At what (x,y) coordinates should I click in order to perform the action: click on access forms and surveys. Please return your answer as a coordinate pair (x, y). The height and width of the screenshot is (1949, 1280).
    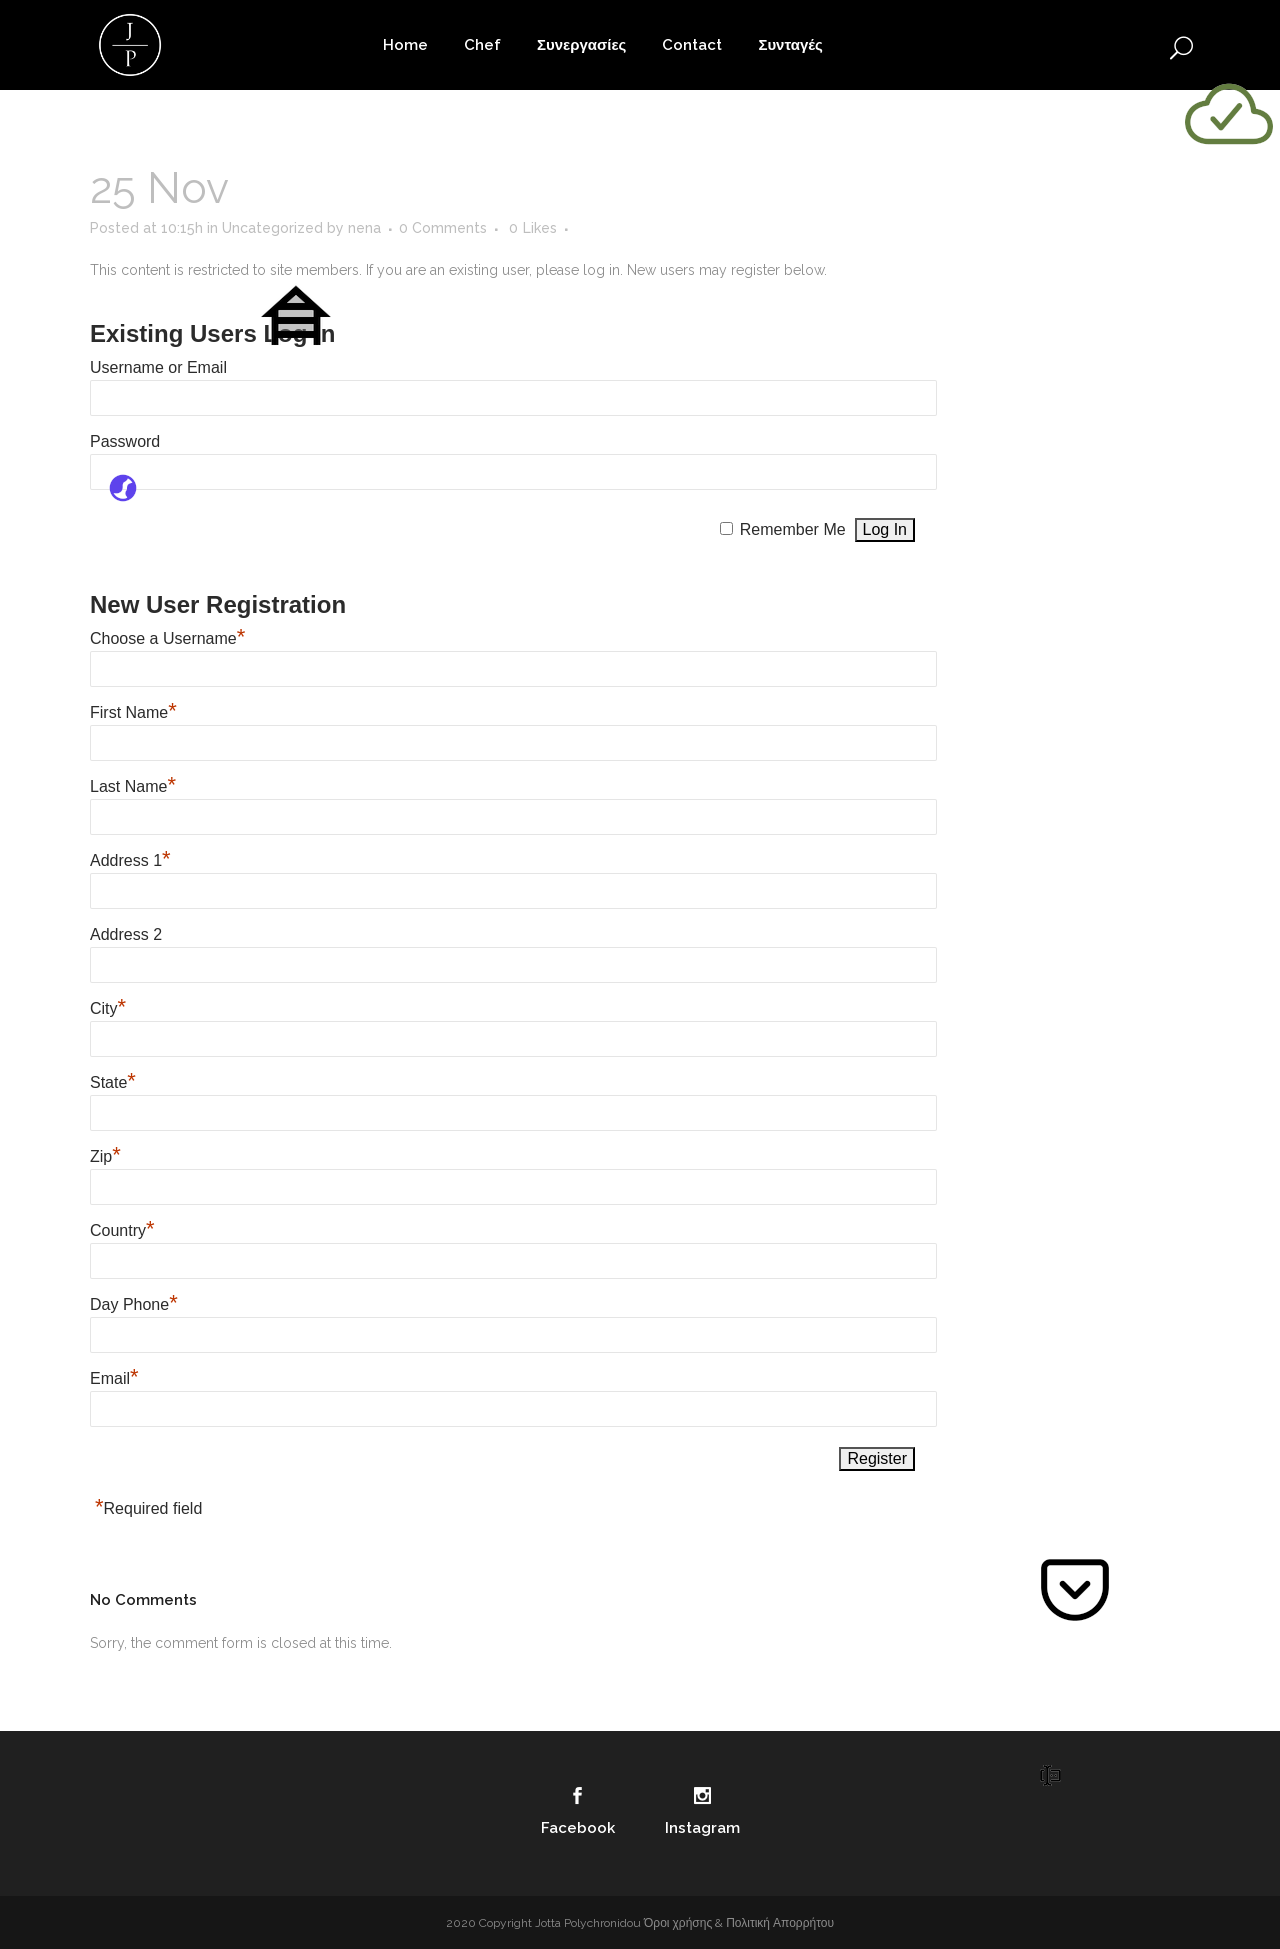
    Looking at the image, I should click on (1050, 1775).